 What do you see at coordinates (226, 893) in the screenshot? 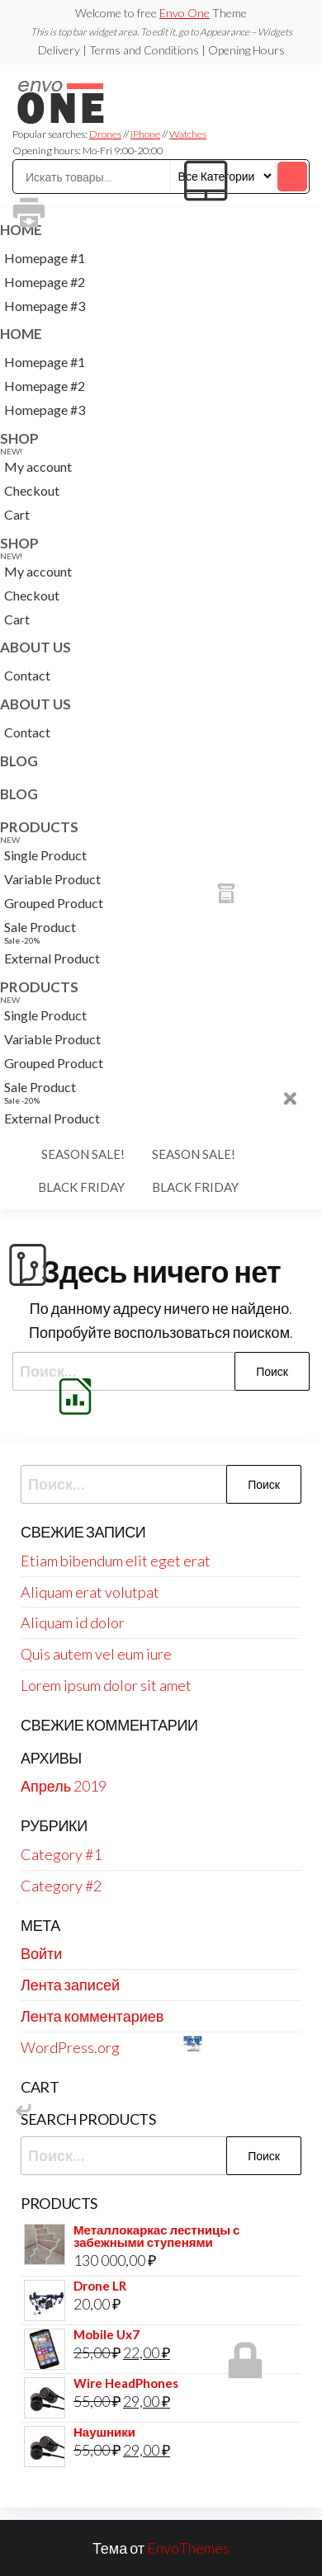
I see `scan a document or image` at bounding box center [226, 893].